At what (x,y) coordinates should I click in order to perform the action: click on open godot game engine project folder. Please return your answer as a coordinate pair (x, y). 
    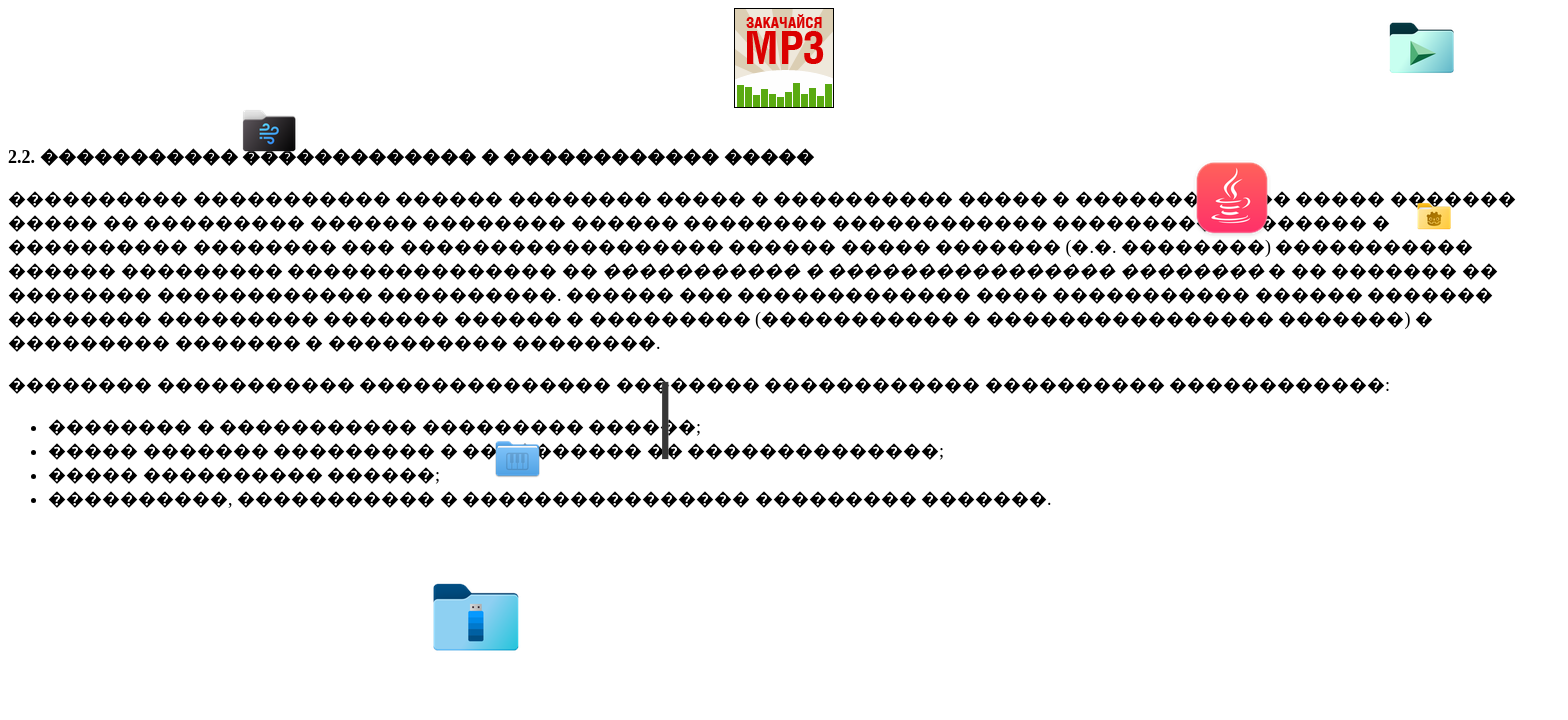
    Looking at the image, I should click on (1434, 217).